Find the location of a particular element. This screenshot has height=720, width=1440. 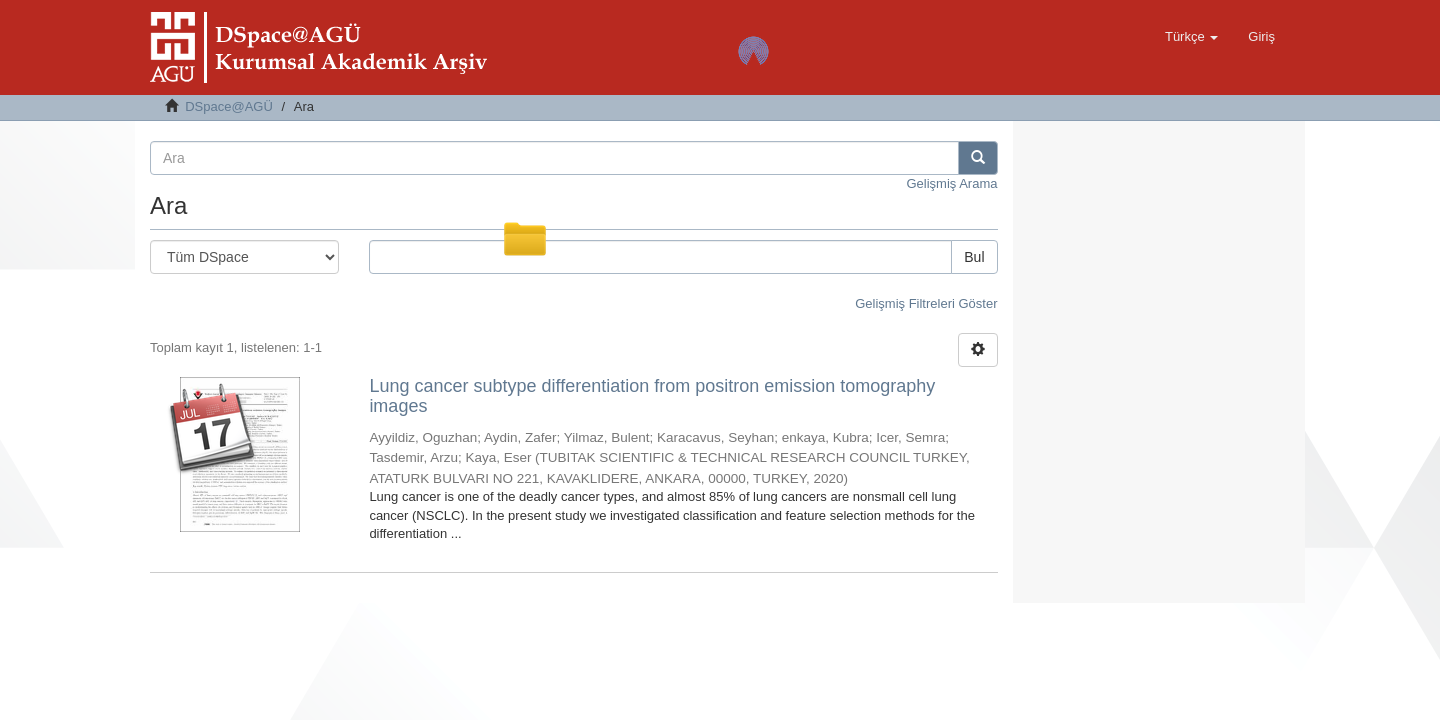

access calendar preferences or settings is located at coordinates (212, 429).